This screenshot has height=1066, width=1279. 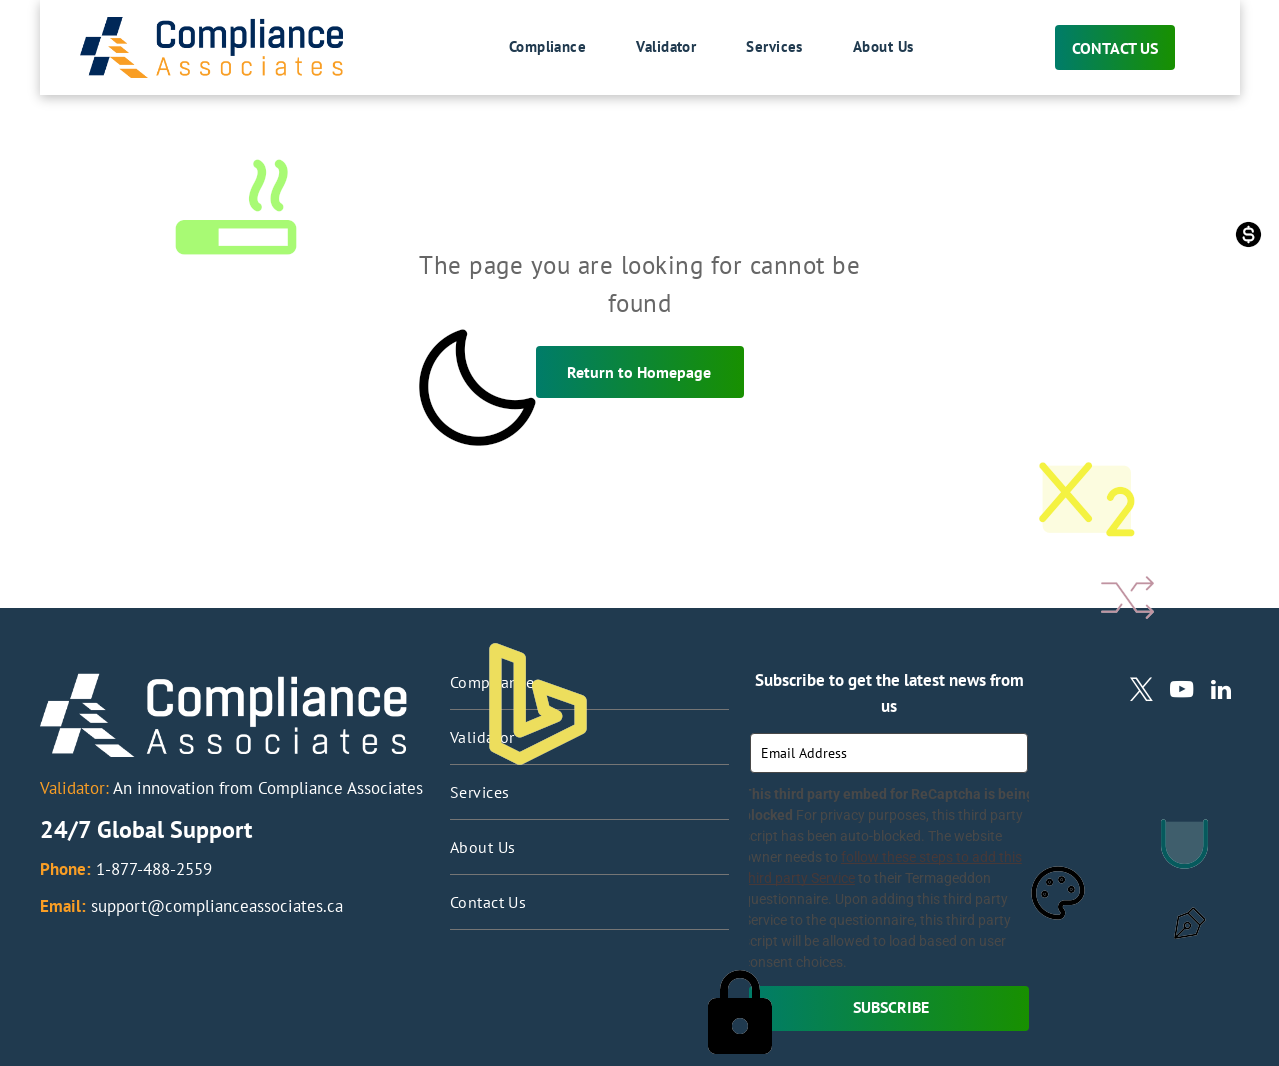 I want to click on toggle dark mode or night theme, so click(x=474, y=391).